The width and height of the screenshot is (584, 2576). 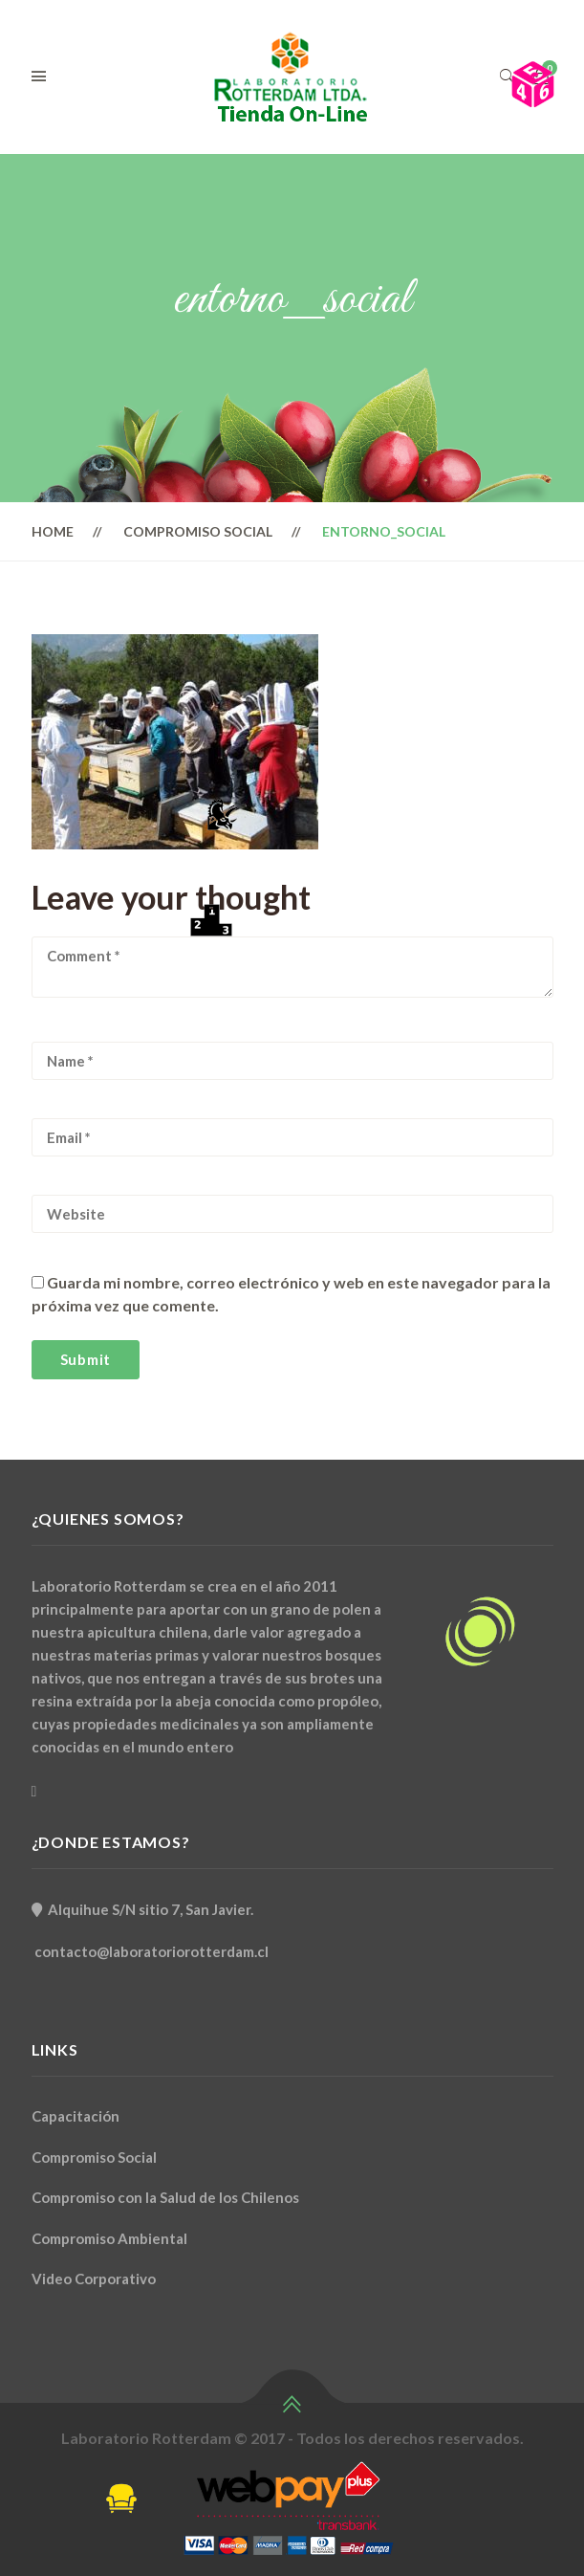 What do you see at coordinates (211, 915) in the screenshot?
I see `view leaderboard rankings` at bounding box center [211, 915].